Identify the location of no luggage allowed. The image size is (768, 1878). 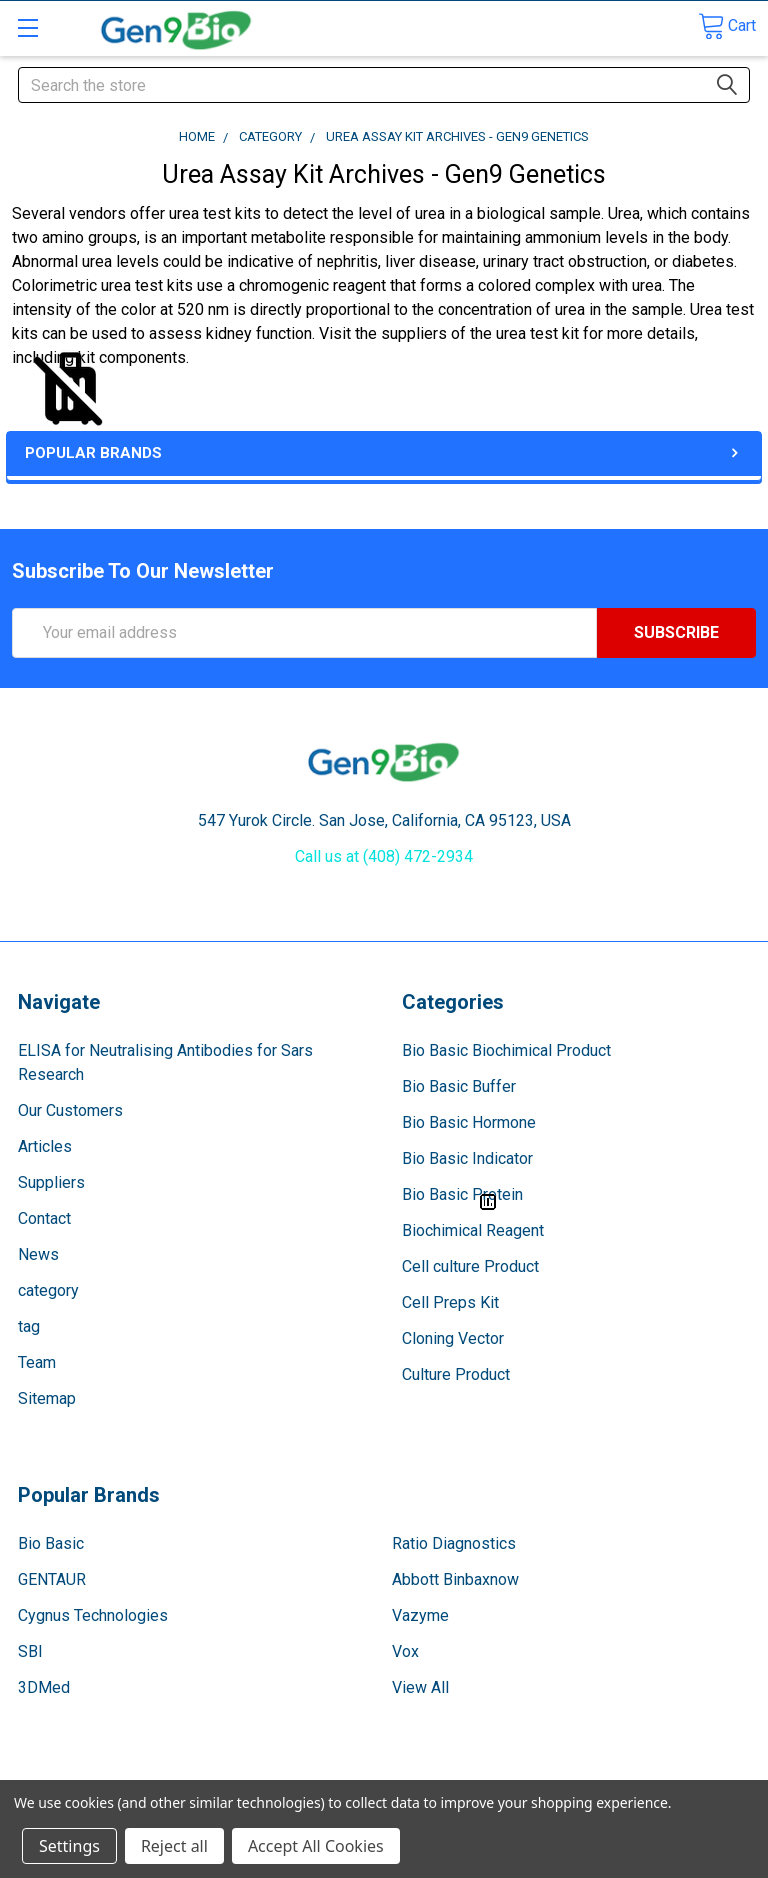
(70, 388).